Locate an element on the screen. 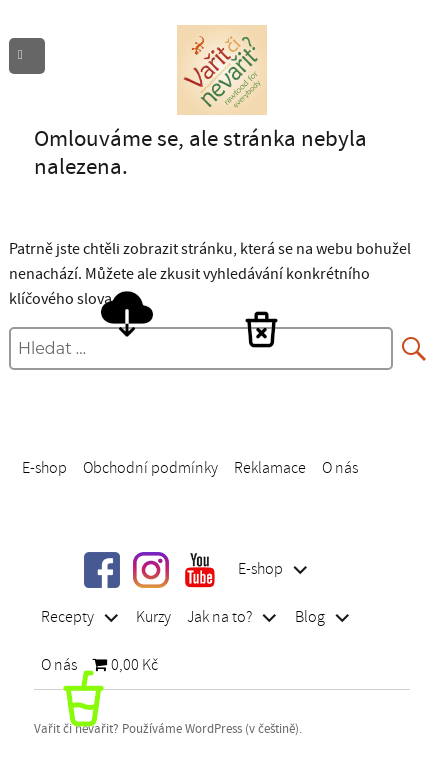  order a beverage or drink is located at coordinates (83, 698).